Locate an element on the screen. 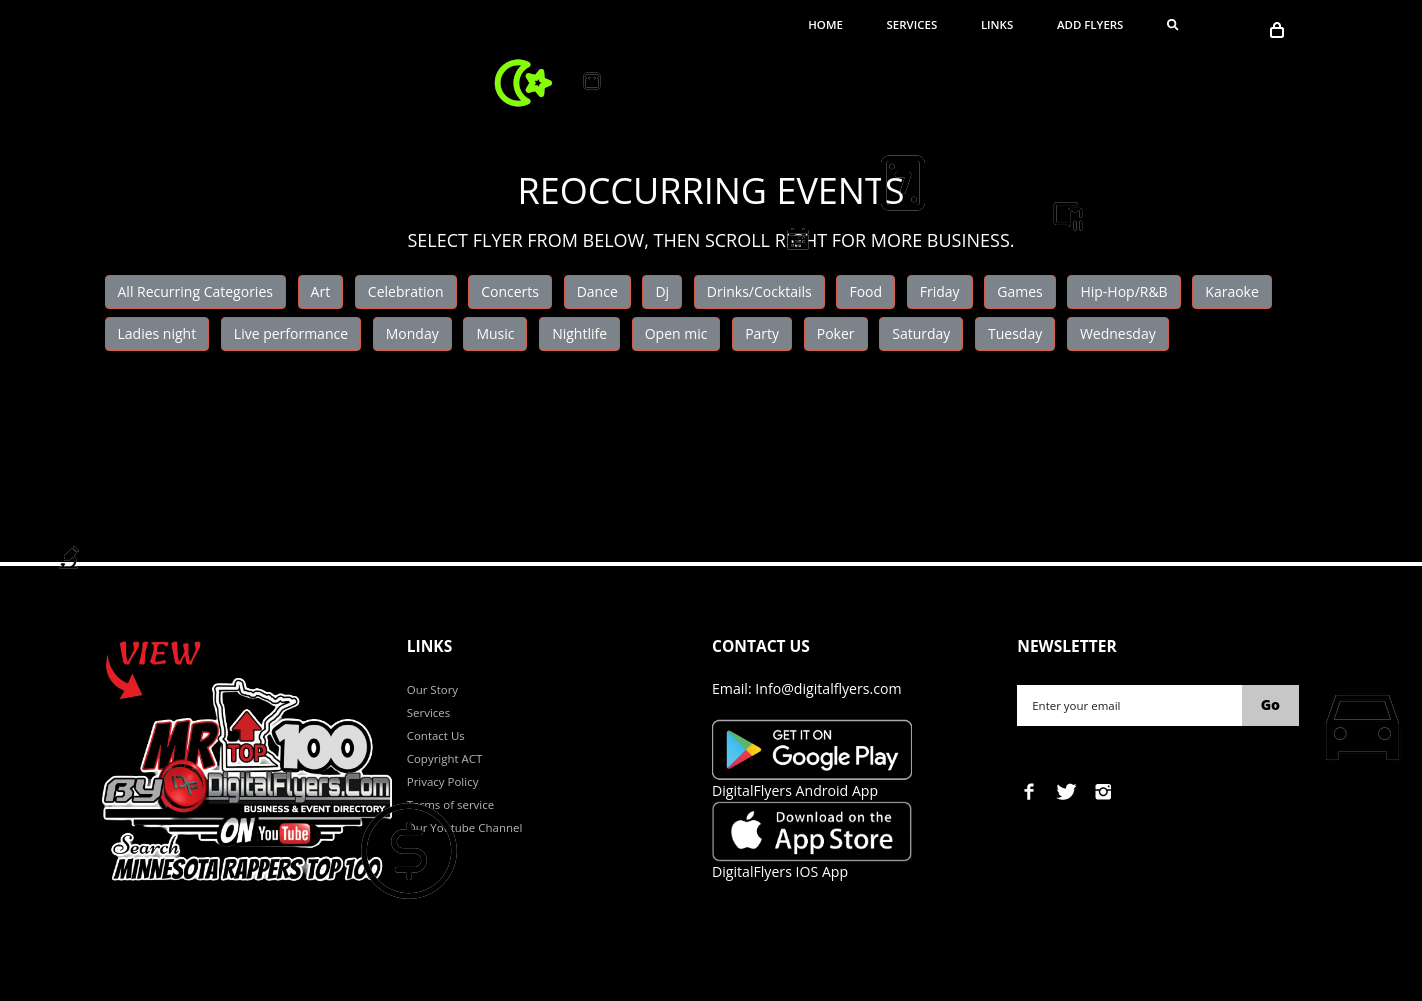 This screenshot has width=1422, height=1001. view your calendar is located at coordinates (798, 239).